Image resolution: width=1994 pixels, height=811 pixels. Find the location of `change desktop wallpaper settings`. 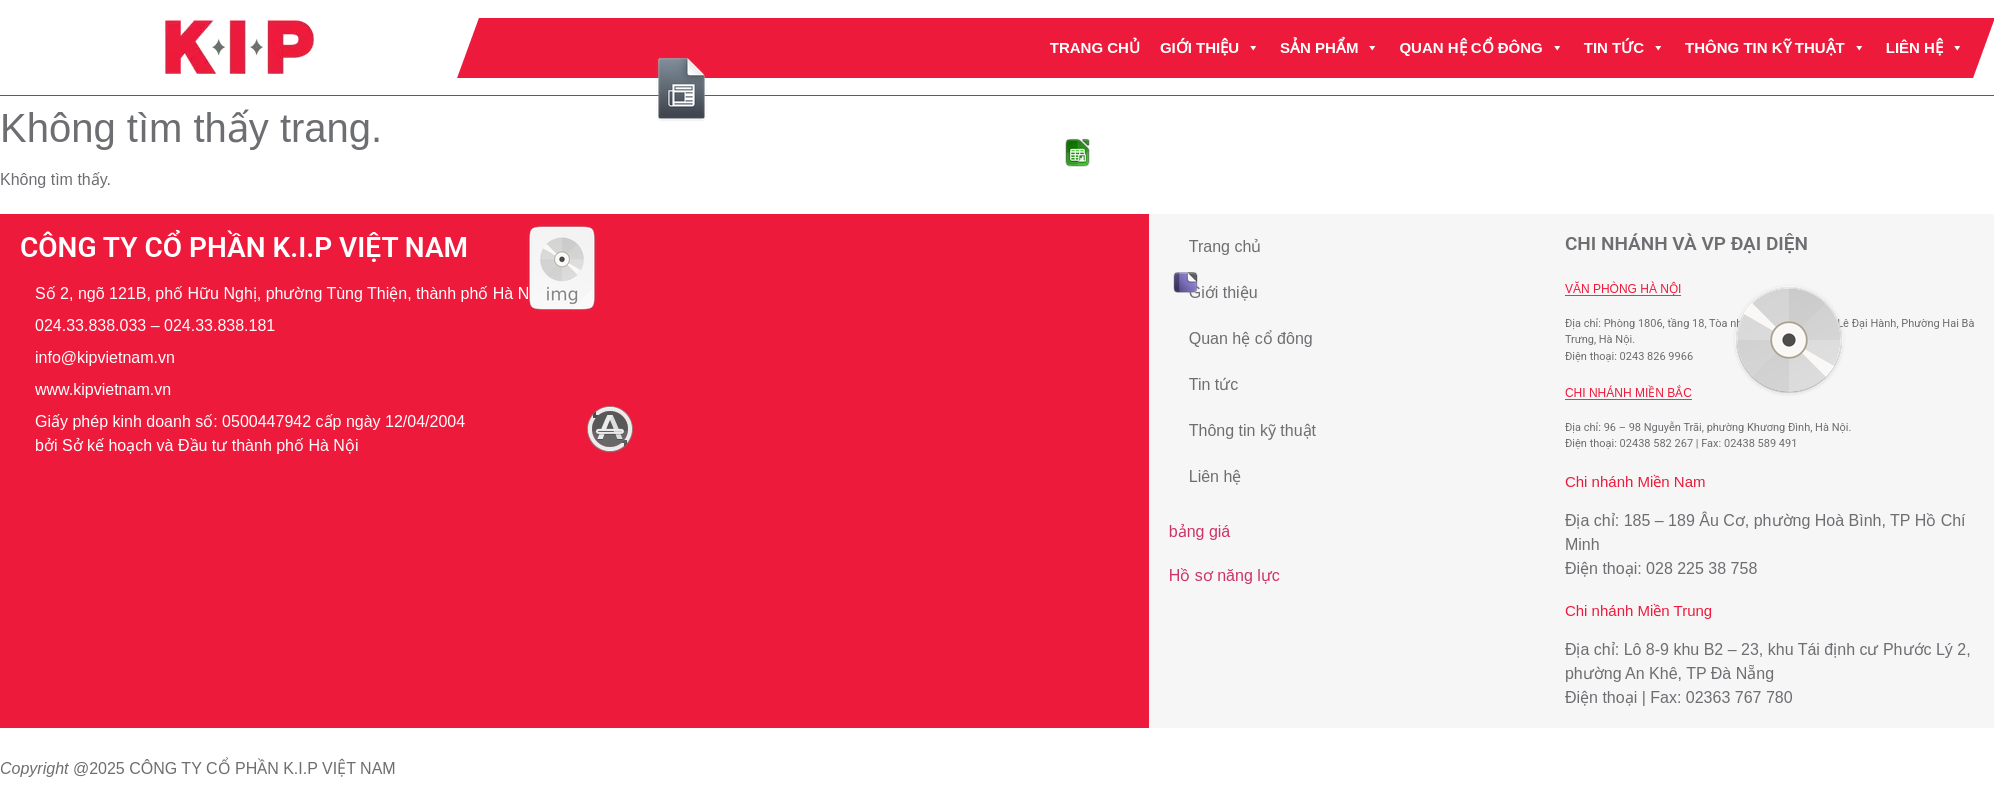

change desktop wallpaper settings is located at coordinates (1185, 281).